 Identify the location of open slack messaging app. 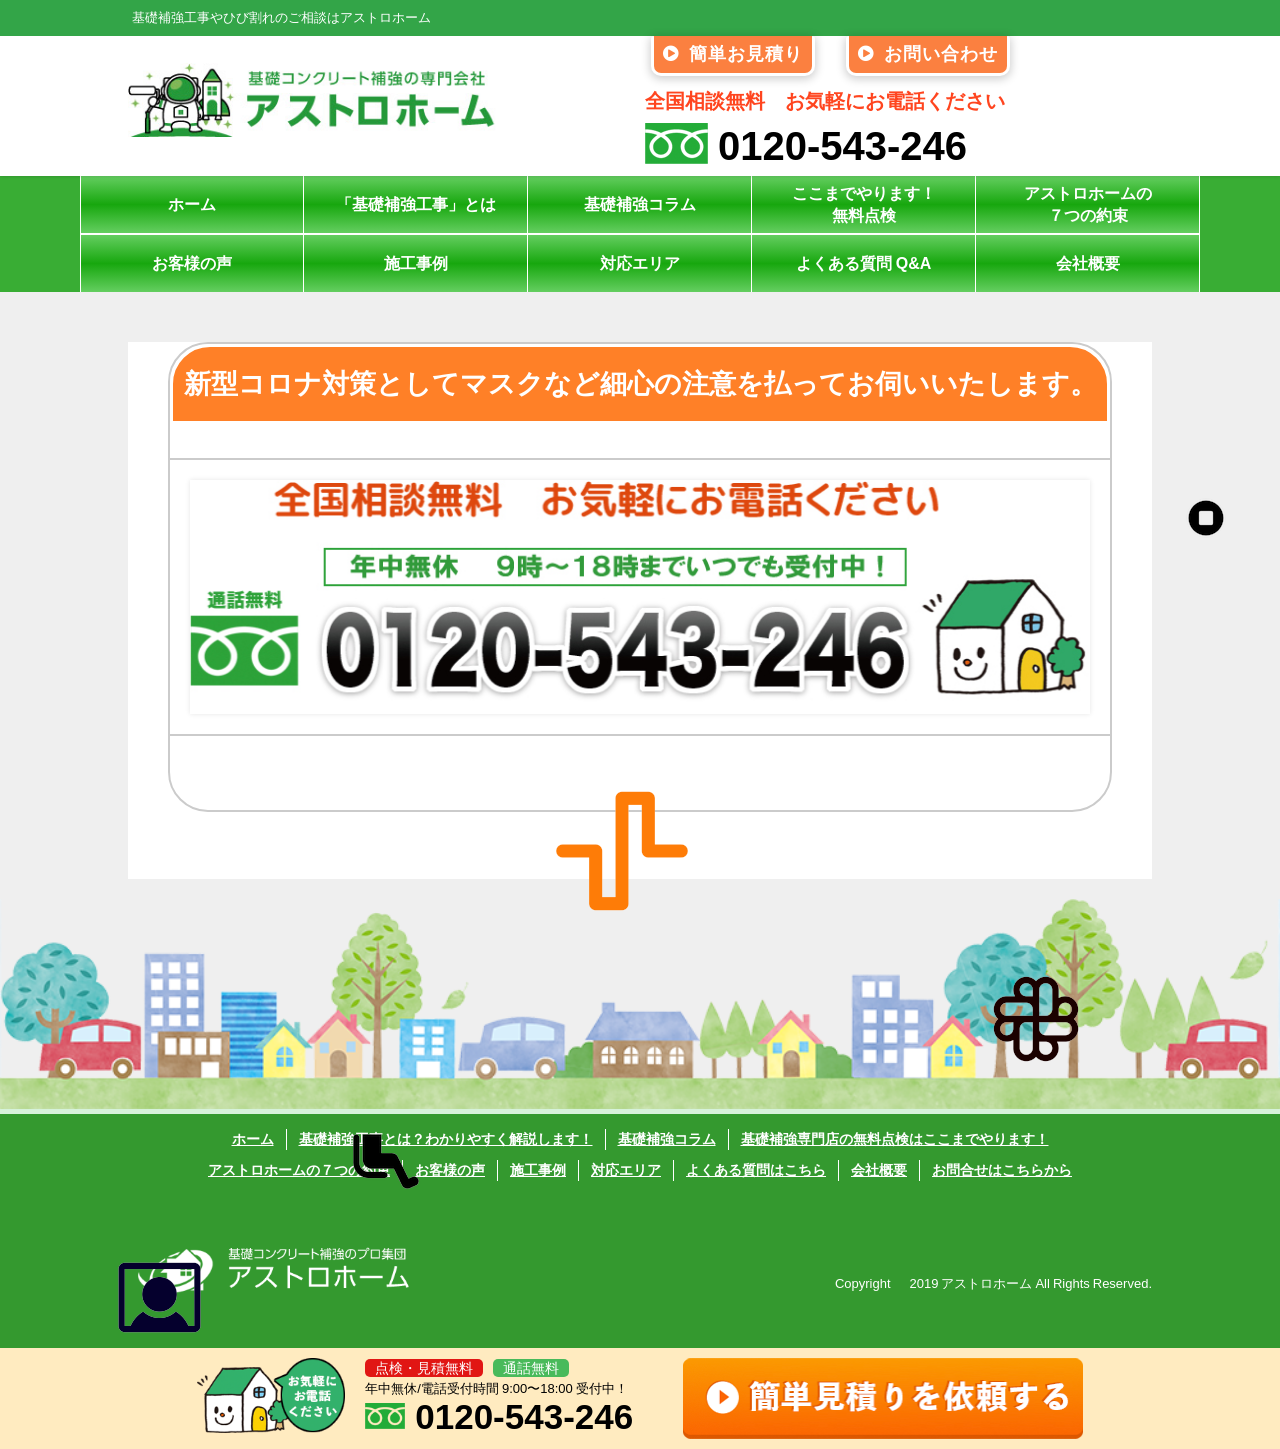
(1036, 1019).